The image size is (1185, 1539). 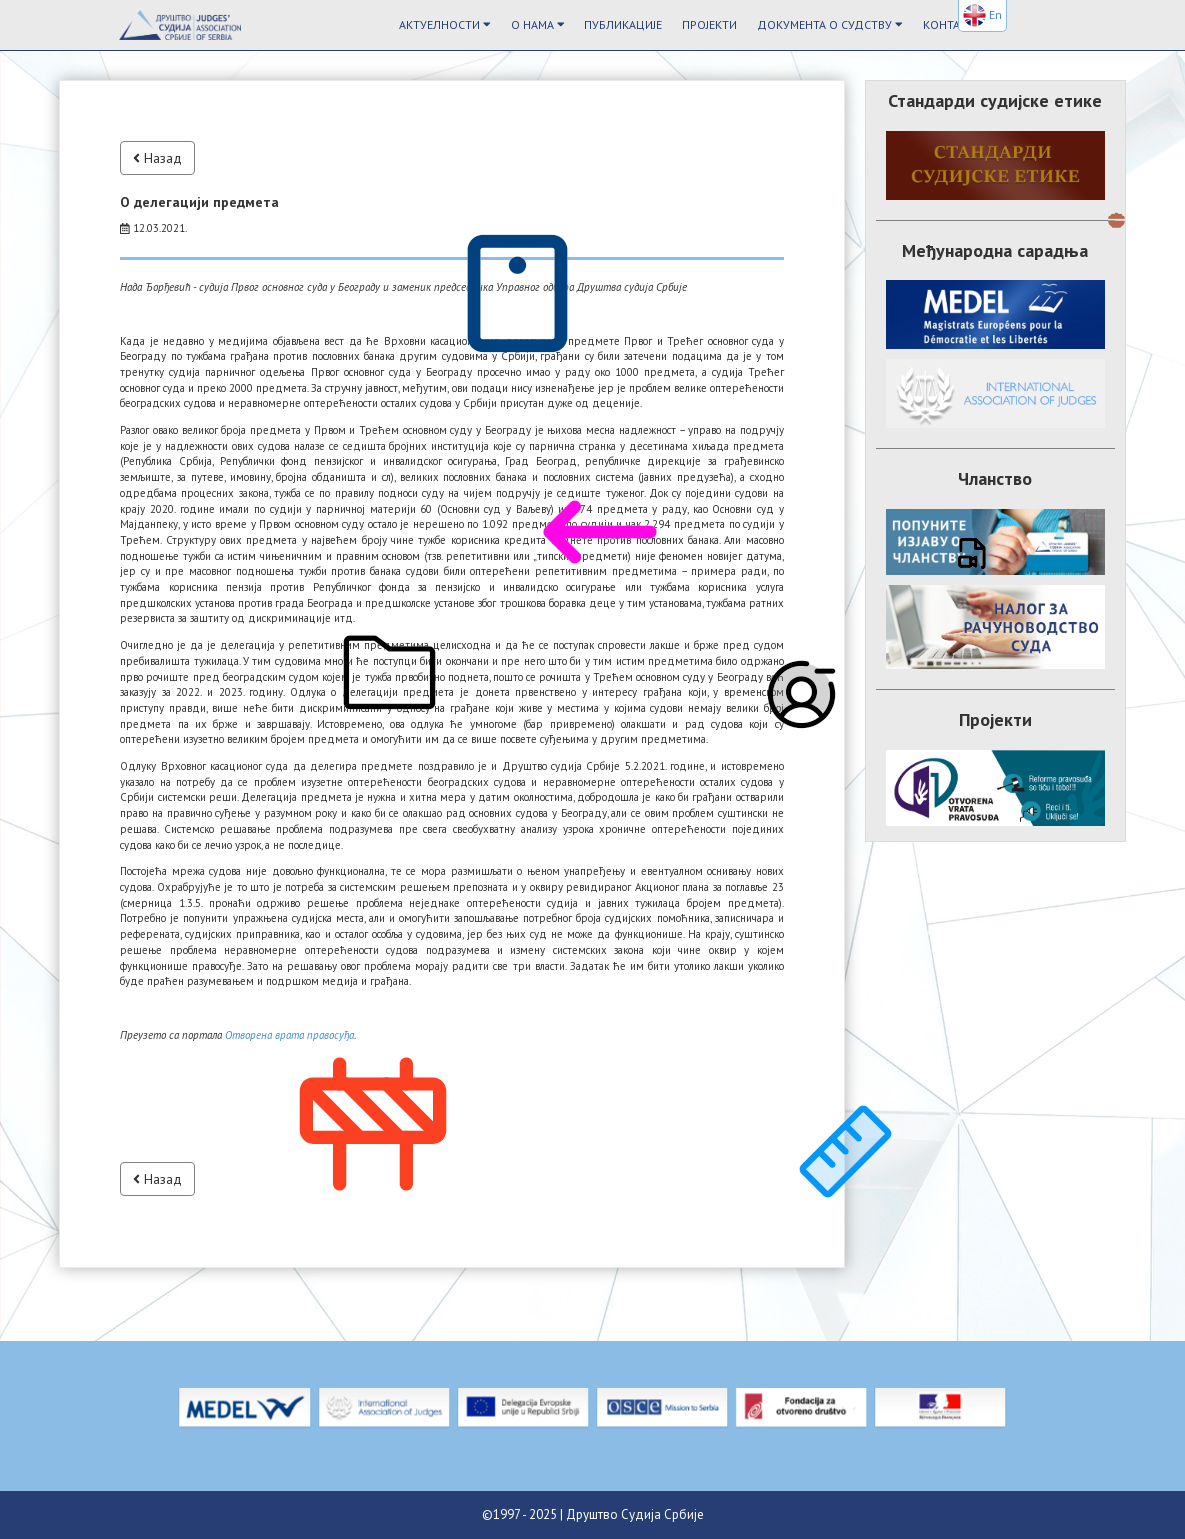 What do you see at coordinates (801, 694) in the screenshot?
I see `remove a user from your contacts` at bounding box center [801, 694].